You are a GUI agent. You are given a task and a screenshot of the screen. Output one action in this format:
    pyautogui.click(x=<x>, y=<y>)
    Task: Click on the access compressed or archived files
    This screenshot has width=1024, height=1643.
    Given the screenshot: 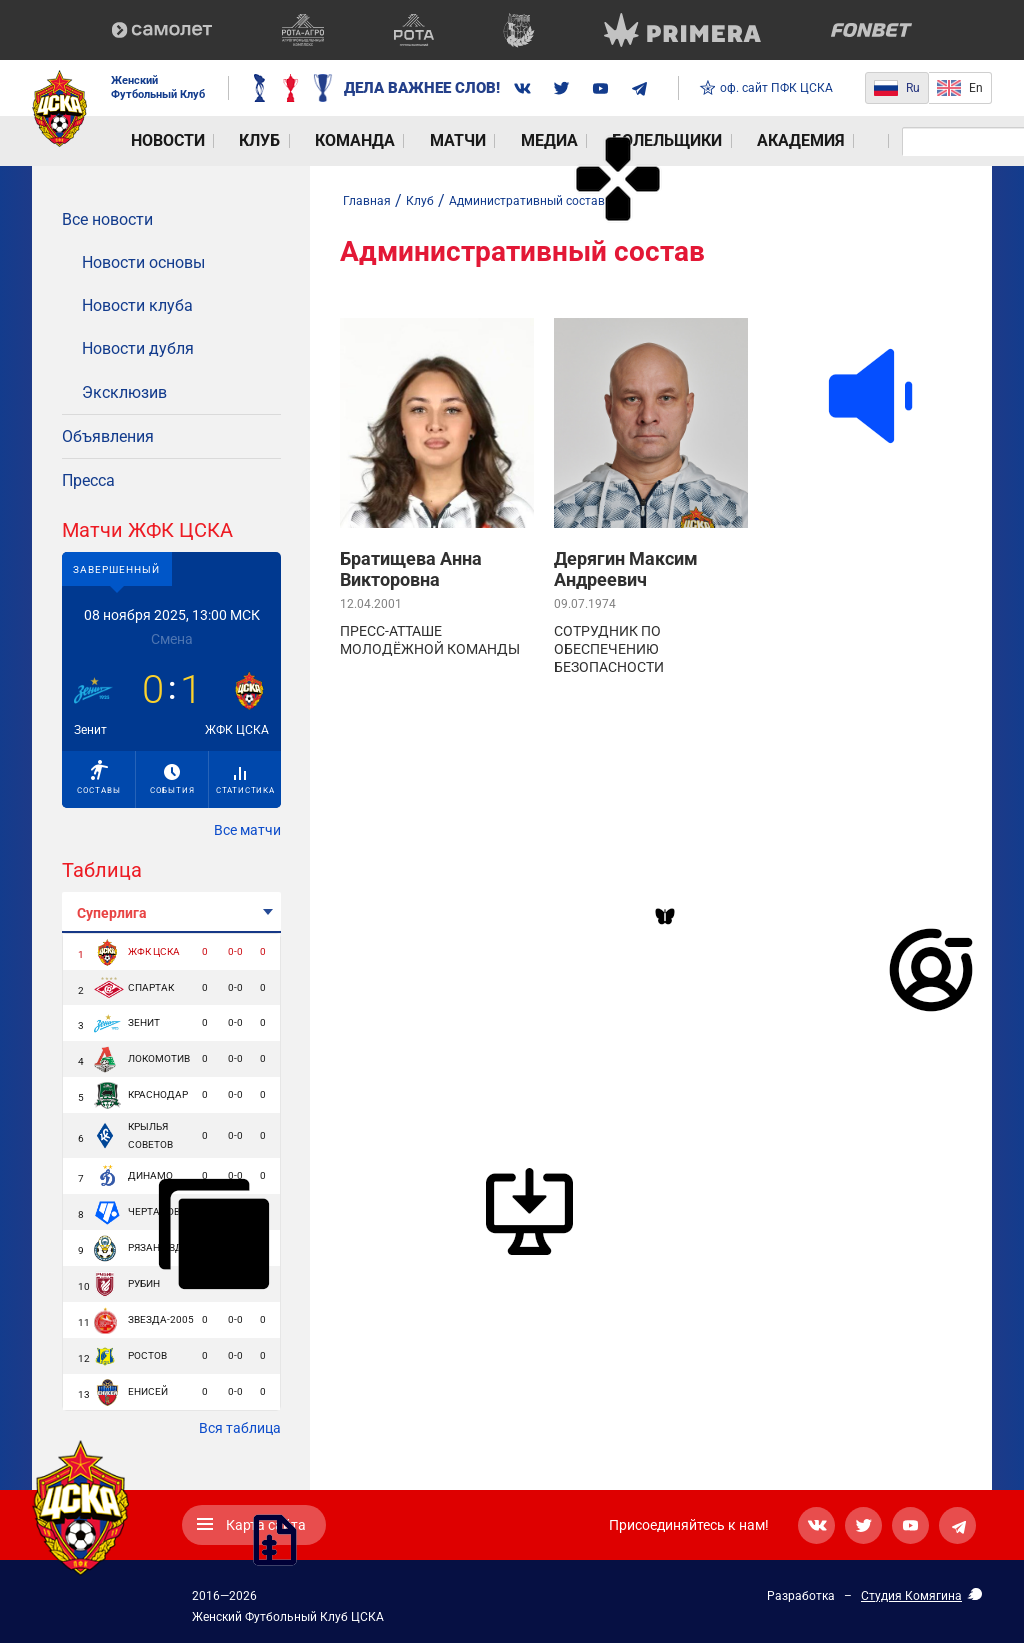 What is the action you would take?
    pyautogui.click(x=275, y=1540)
    